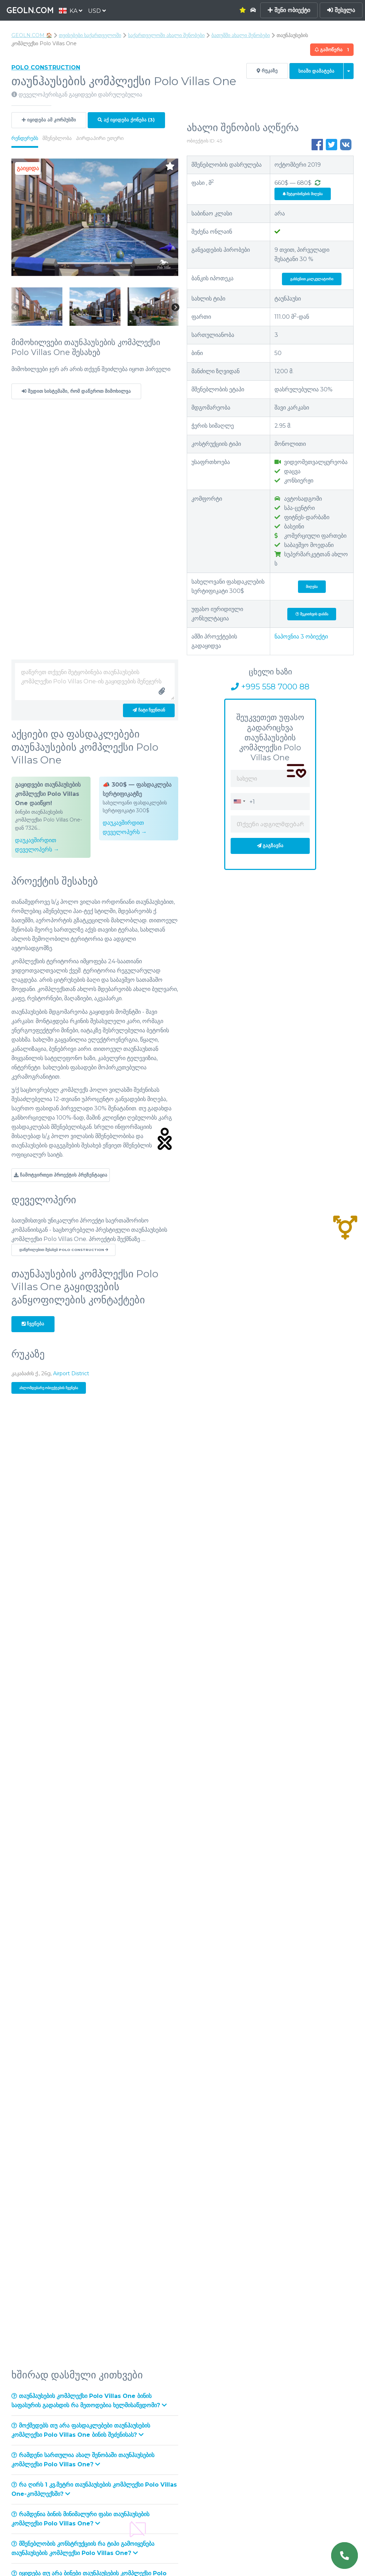  What do you see at coordinates (295, 771) in the screenshot?
I see `view your favorites list` at bounding box center [295, 771].